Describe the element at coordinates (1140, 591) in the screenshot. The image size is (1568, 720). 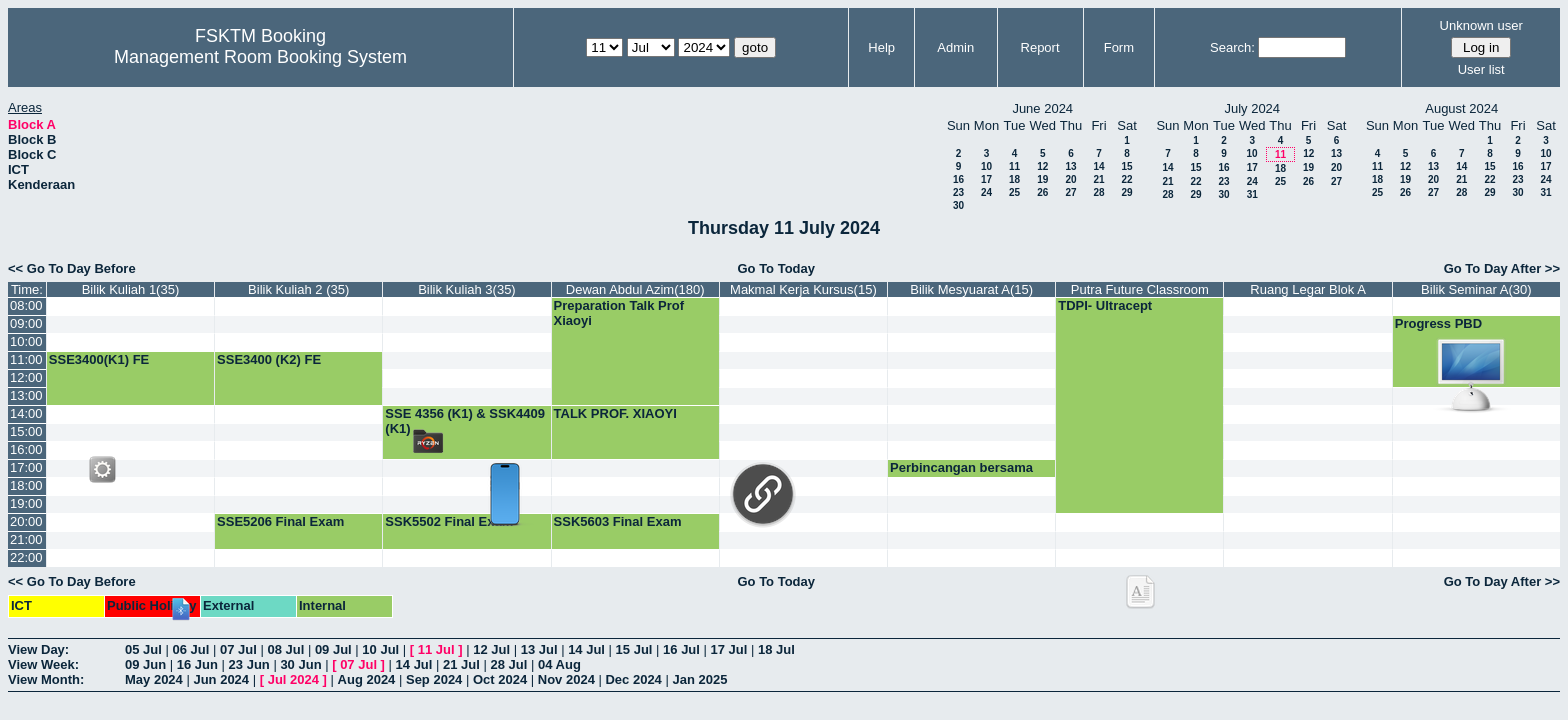
I see `open a rich text document` at that location.